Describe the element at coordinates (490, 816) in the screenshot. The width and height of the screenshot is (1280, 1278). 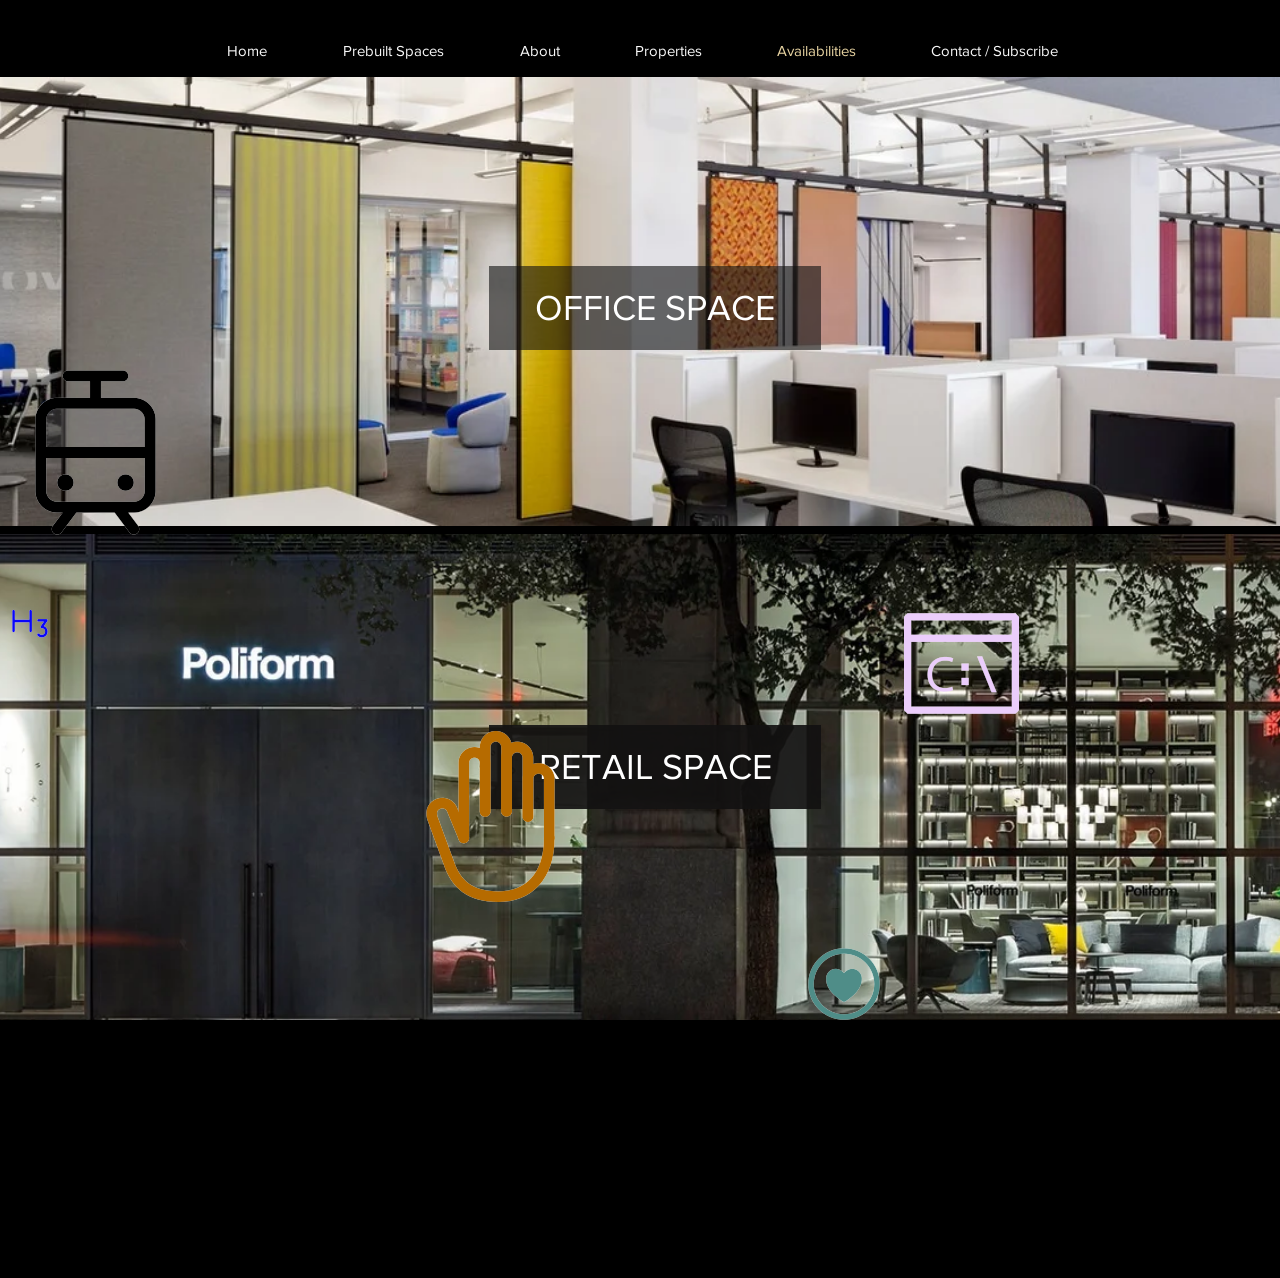
I see `stop or halt an action` at that location.